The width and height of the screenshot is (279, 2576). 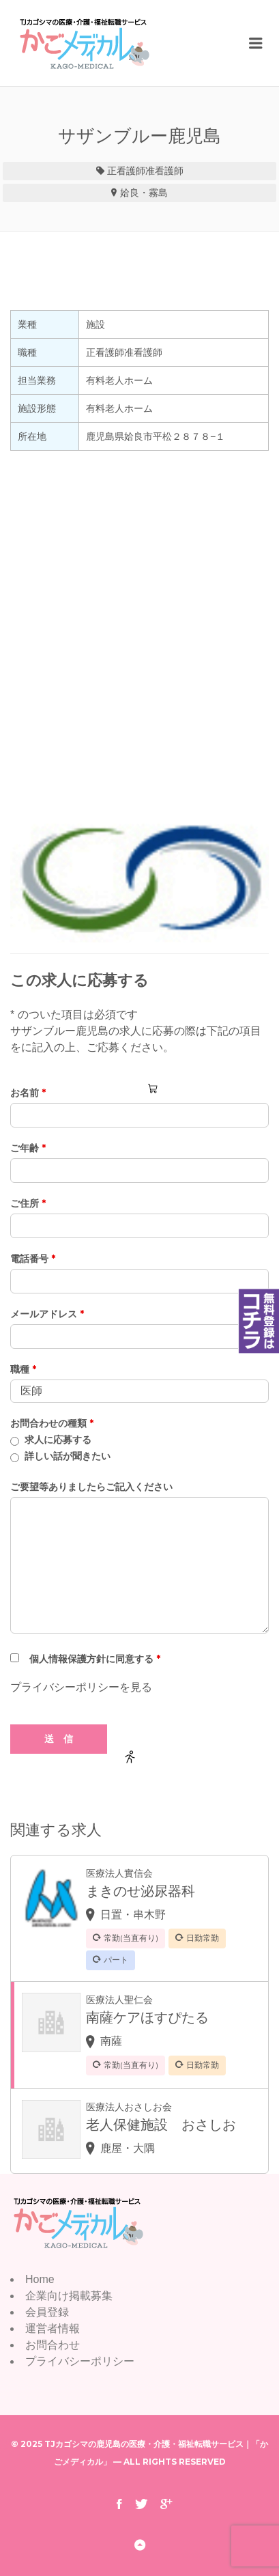 What do you see at coordinates (130, 1756) in the screenshot?
I see `indicates walking directions or pedestrian mode` at bounding box center [130, 1756].